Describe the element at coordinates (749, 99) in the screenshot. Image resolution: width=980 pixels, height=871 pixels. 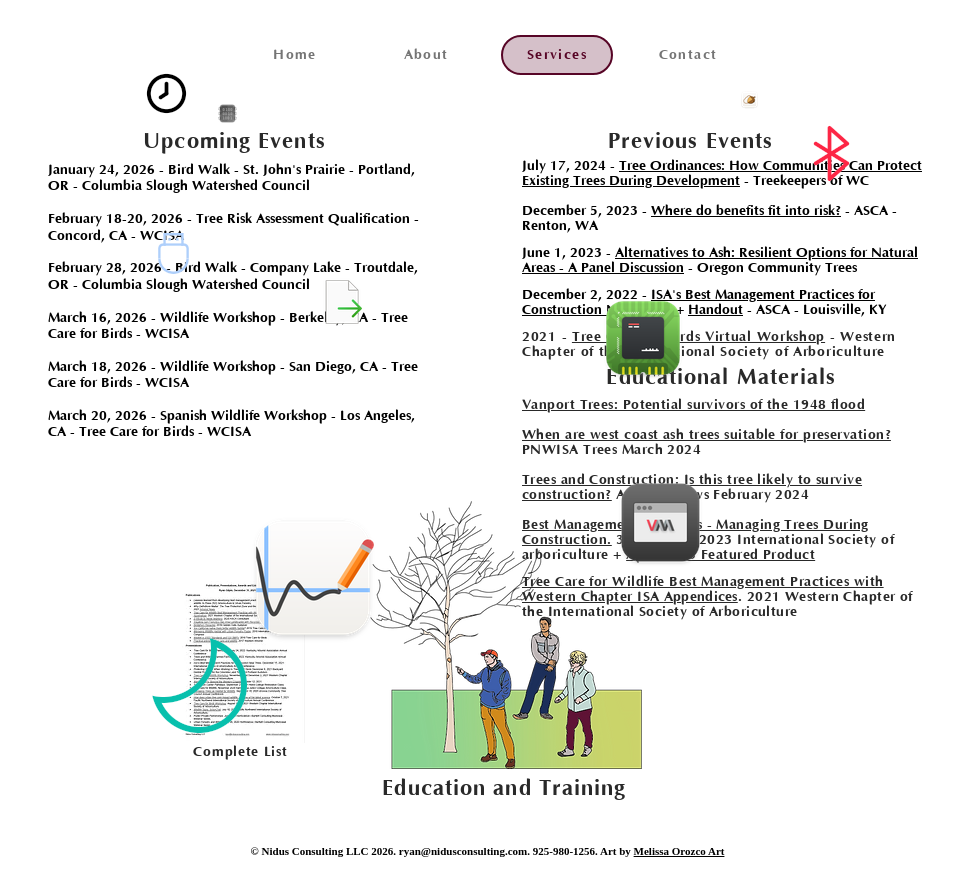
I see `open nut cloud storage app` at that location.